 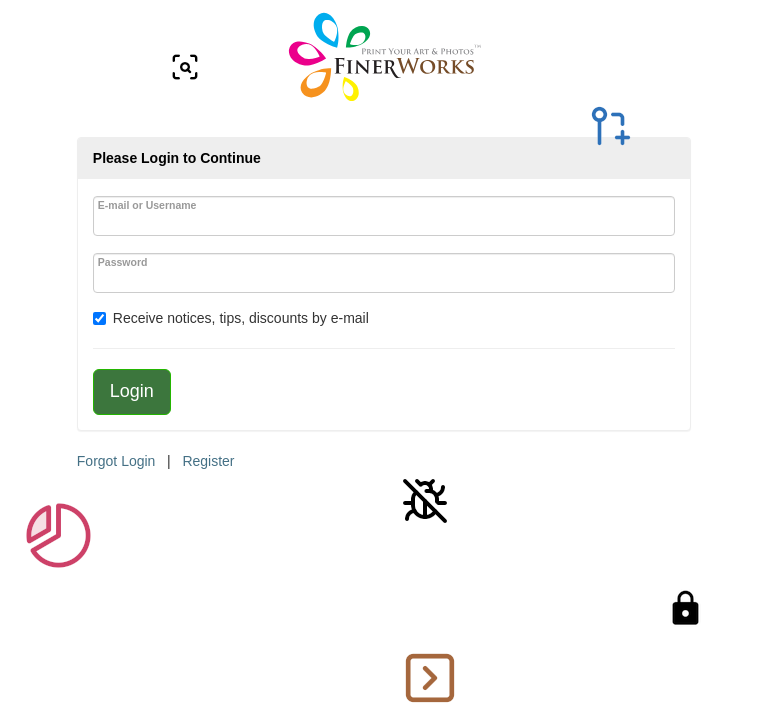 What do you see at coordinates (611, 126) in the screenshot?
I see `create a new pull request` at bounding box center [611, 126].